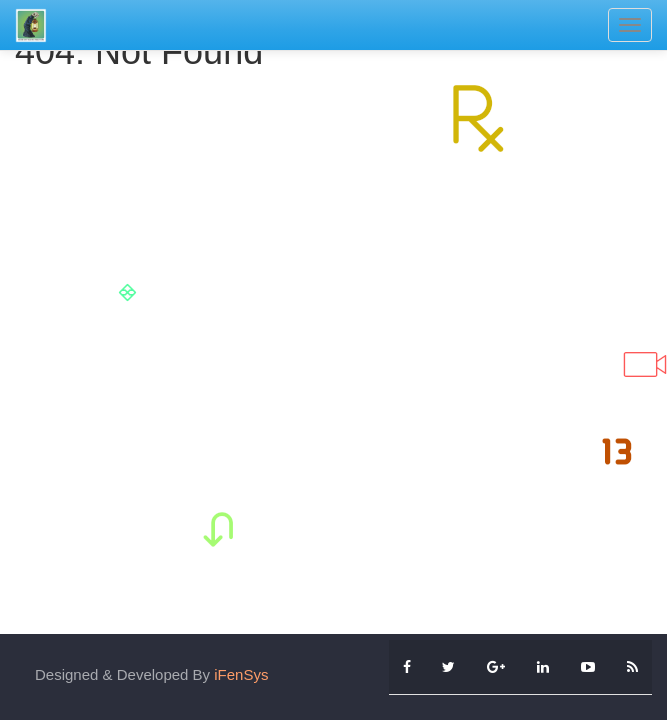  What do you see at coordinates (615, 451) in the screenshot?
I see `indicates 13 unread notifications or items` at bounding box center [615, 451].